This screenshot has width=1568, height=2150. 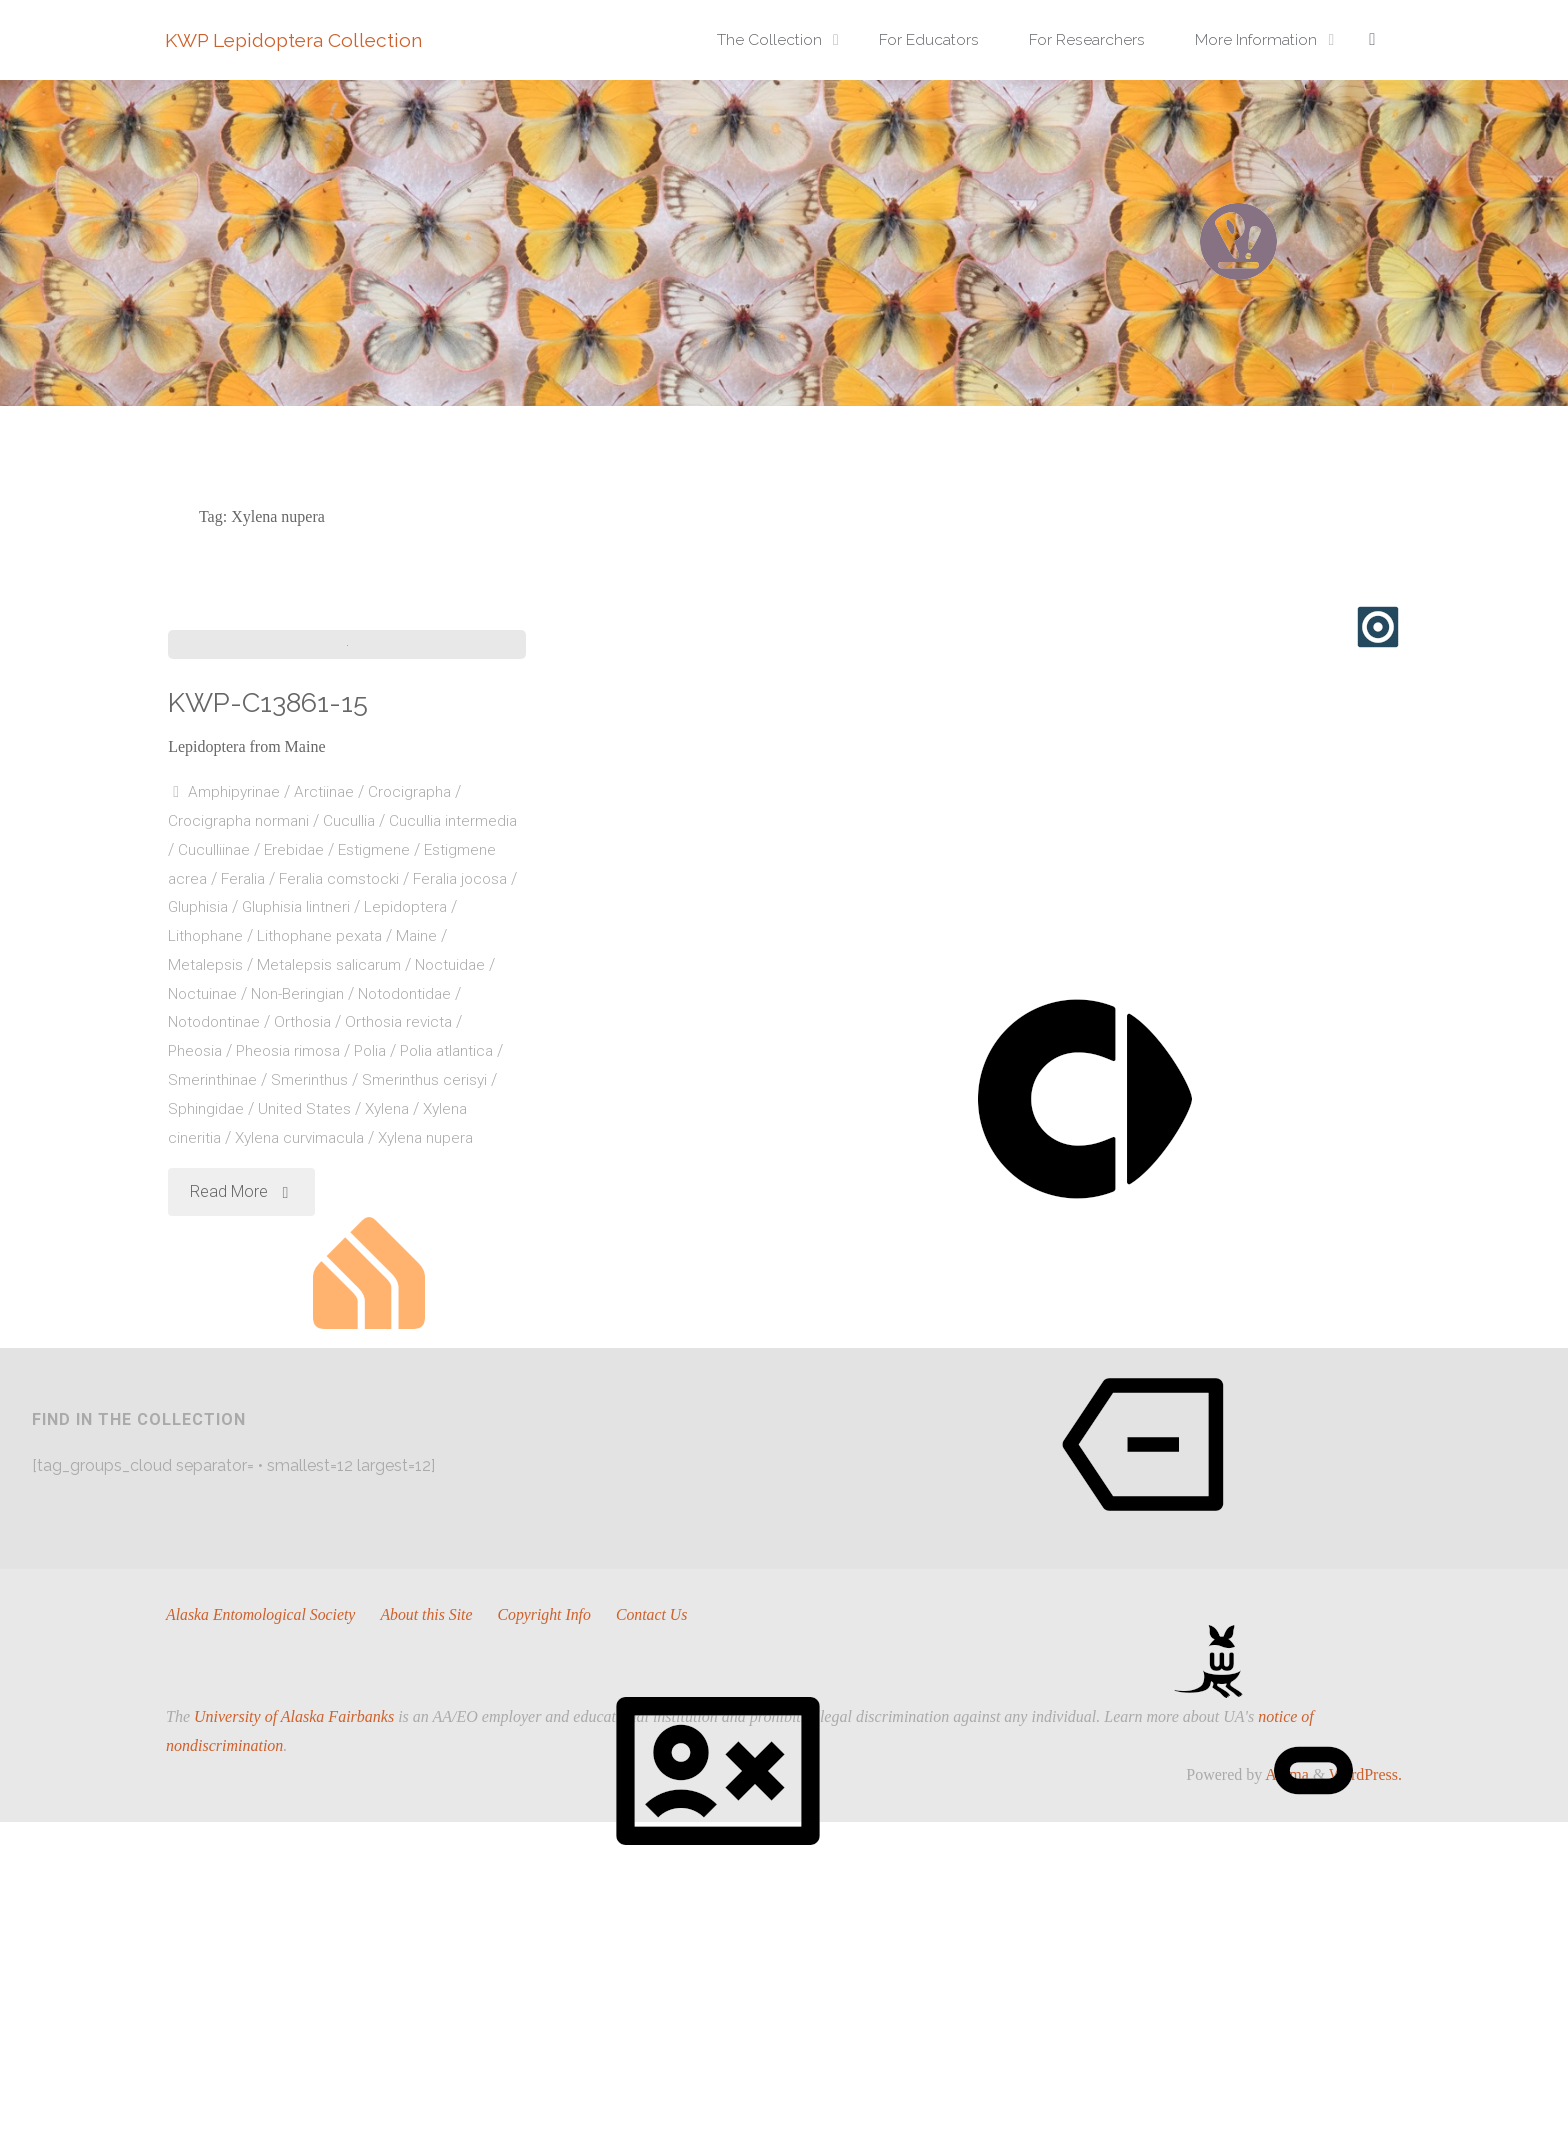 I want to click on adjust speaker or audio output settings, so click(x=1378, y=627).